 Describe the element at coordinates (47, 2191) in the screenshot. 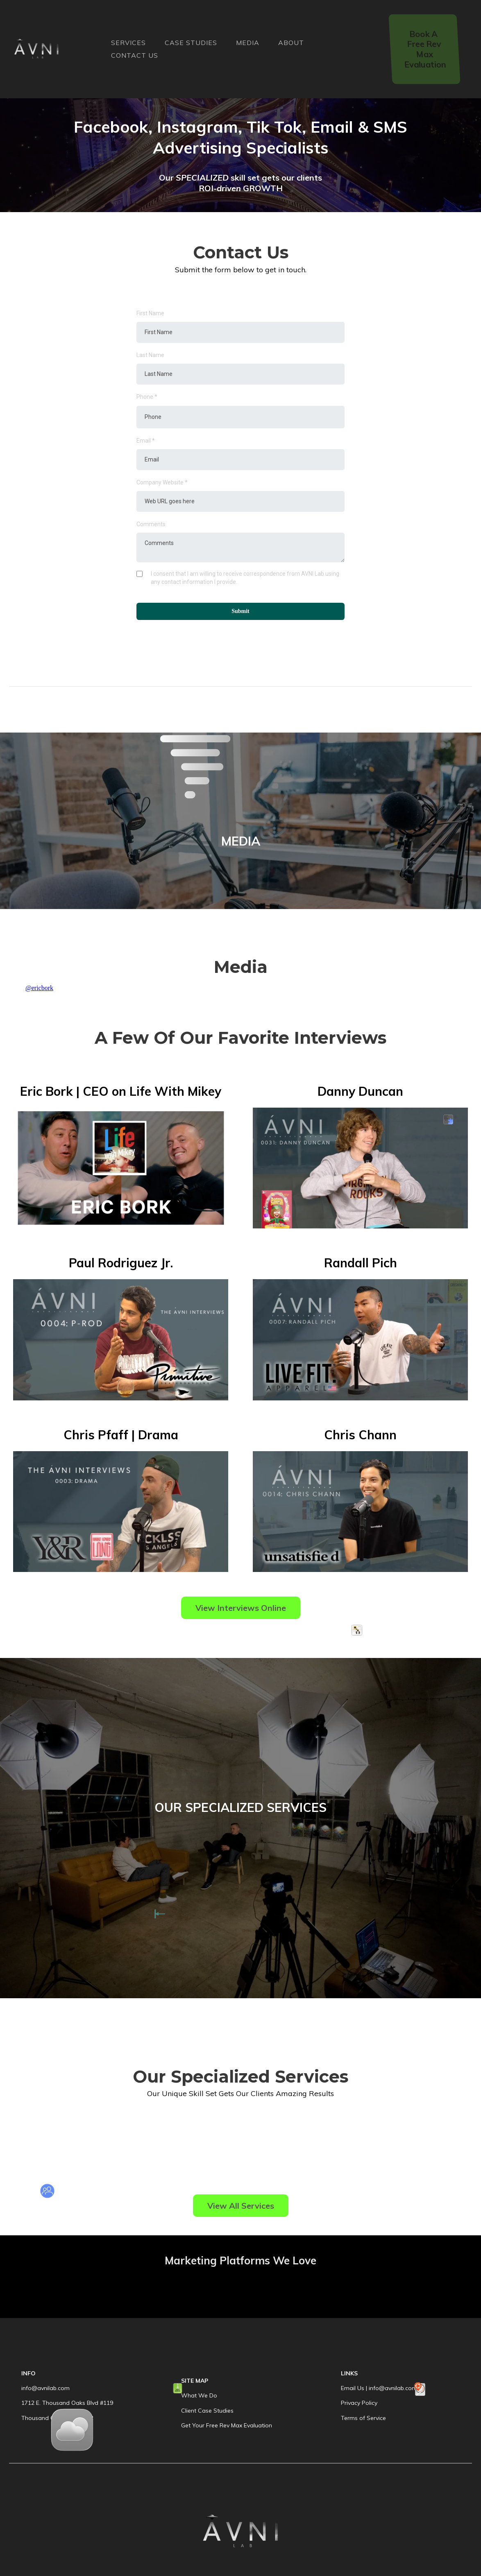

I see `access user account and personal settings` at that location.